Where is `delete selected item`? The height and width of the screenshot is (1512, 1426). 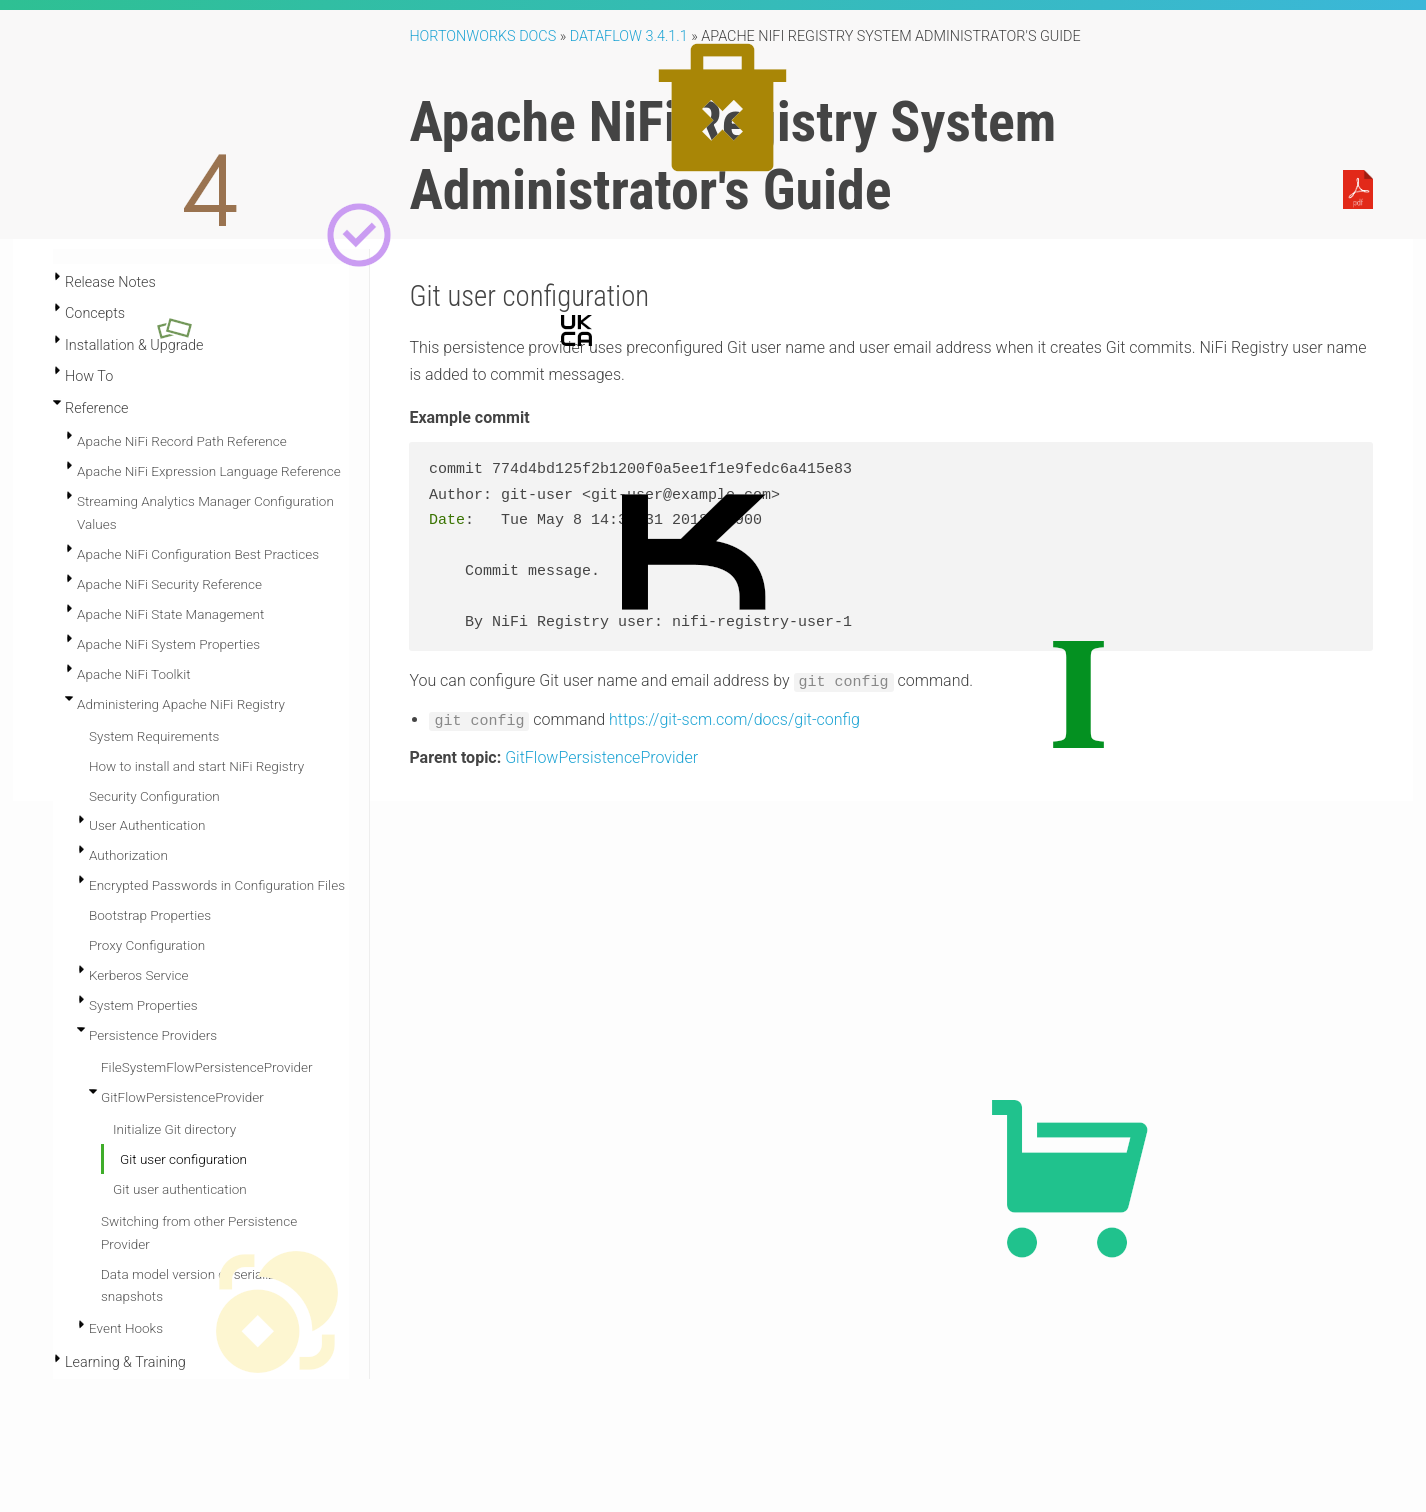
delete selected item is located at coordinates (722, 107).